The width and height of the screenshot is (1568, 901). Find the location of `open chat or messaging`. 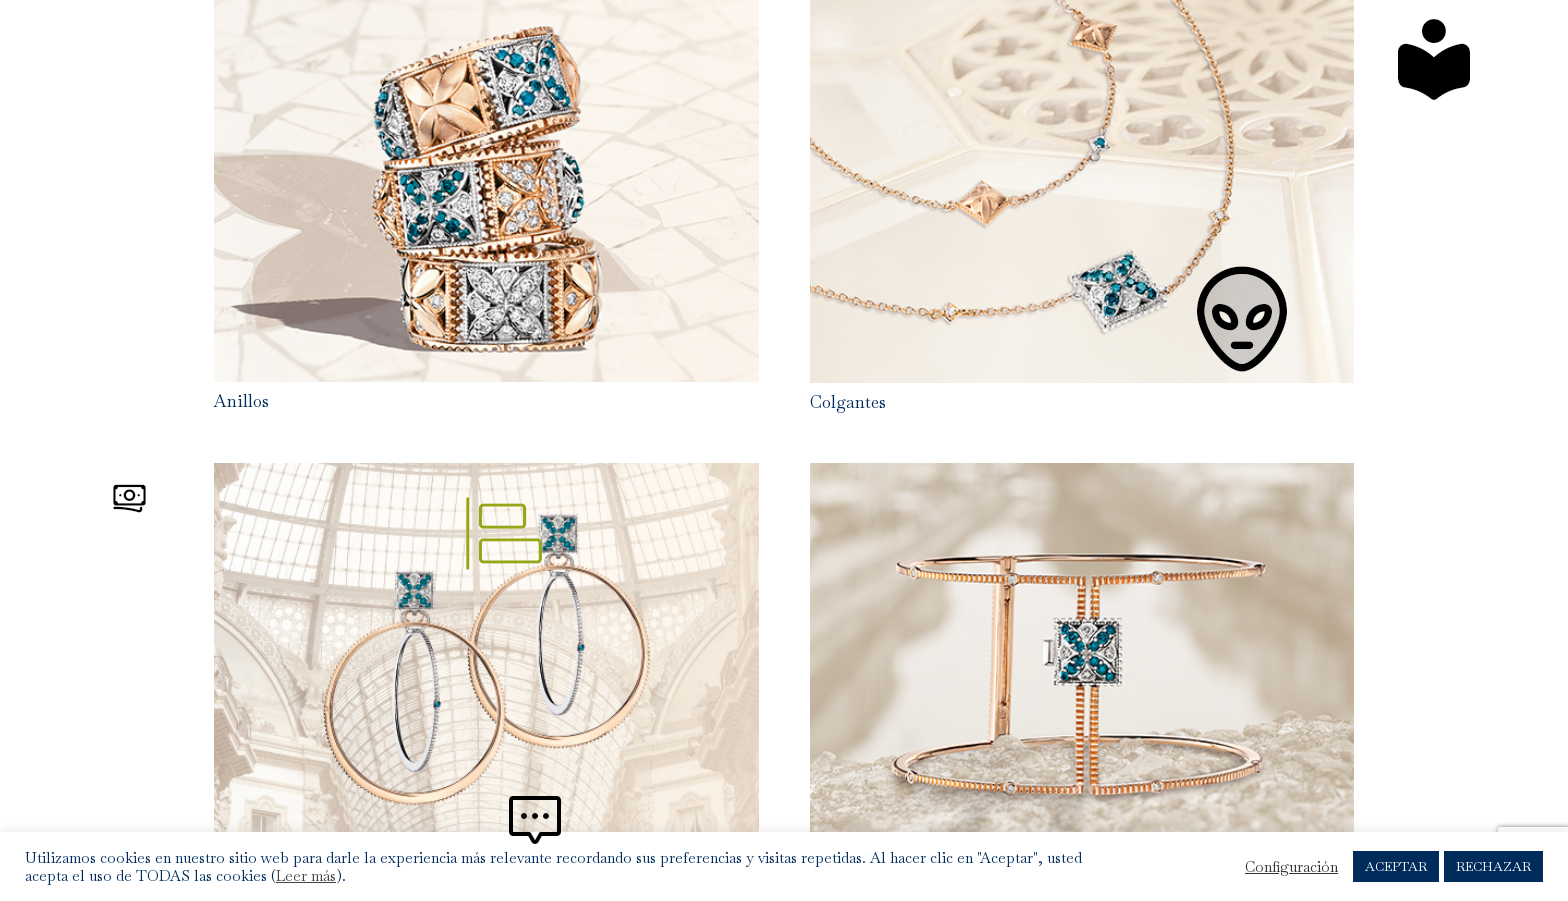

open chat or messaging is located at coordinates (535, 818).